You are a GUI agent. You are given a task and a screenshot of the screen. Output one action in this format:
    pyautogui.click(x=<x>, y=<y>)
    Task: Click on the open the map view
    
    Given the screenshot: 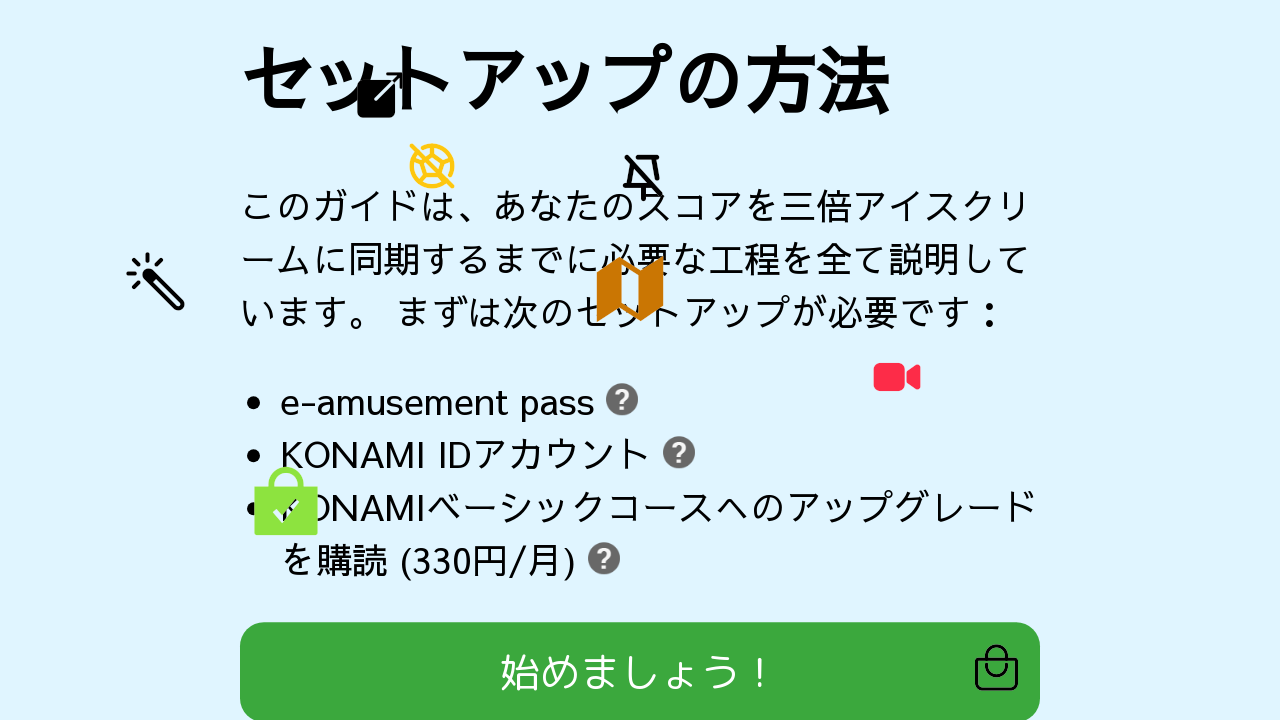 What is the action you would take?
    pyautogui.click(x=630, y=289)
    